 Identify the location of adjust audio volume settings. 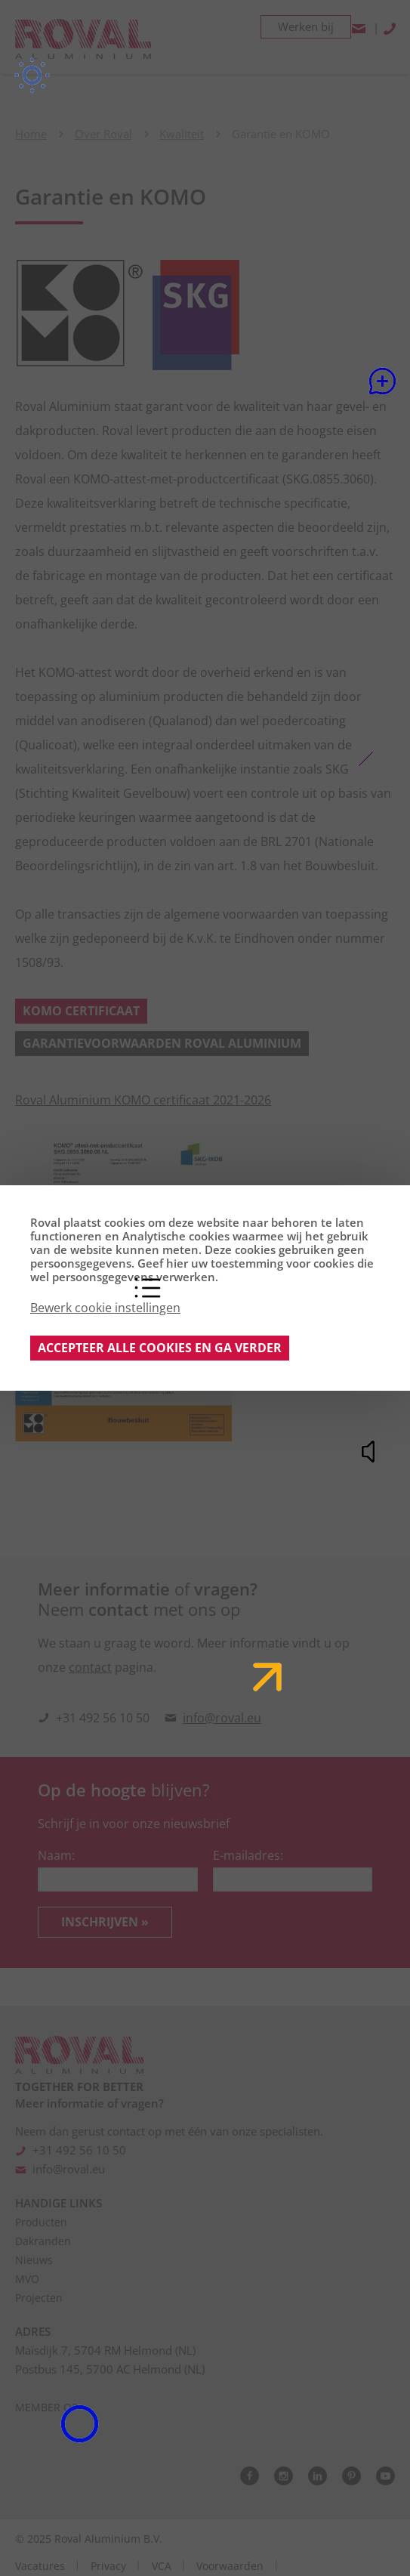
(375, 1451).